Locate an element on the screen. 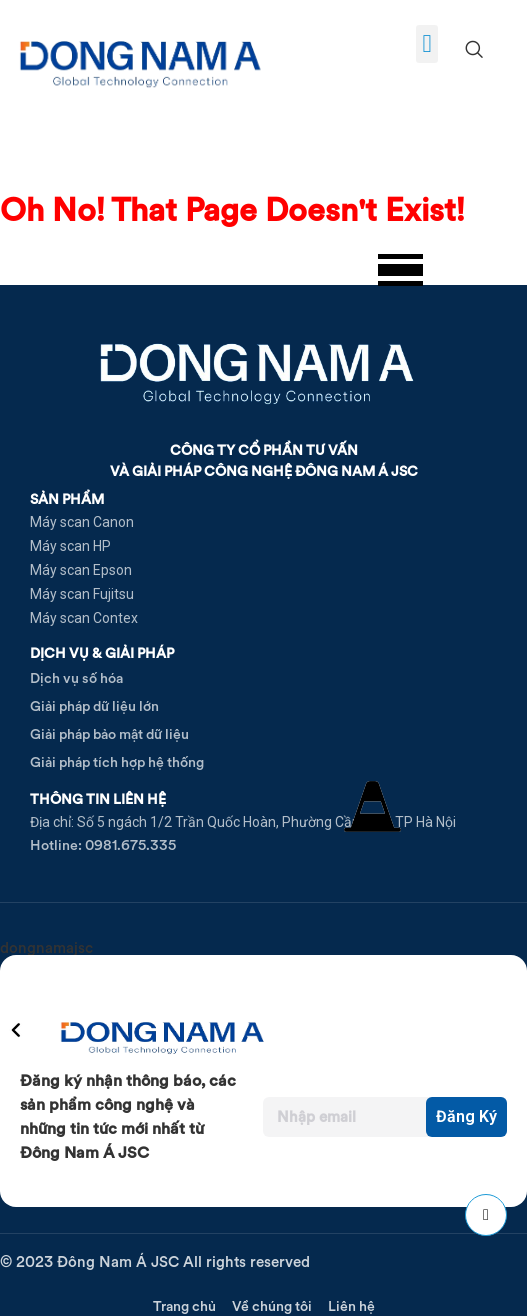 This screenshot has width=527, height=1316. indicates construction or maintenance in progress is located at coordinates (372, 807).